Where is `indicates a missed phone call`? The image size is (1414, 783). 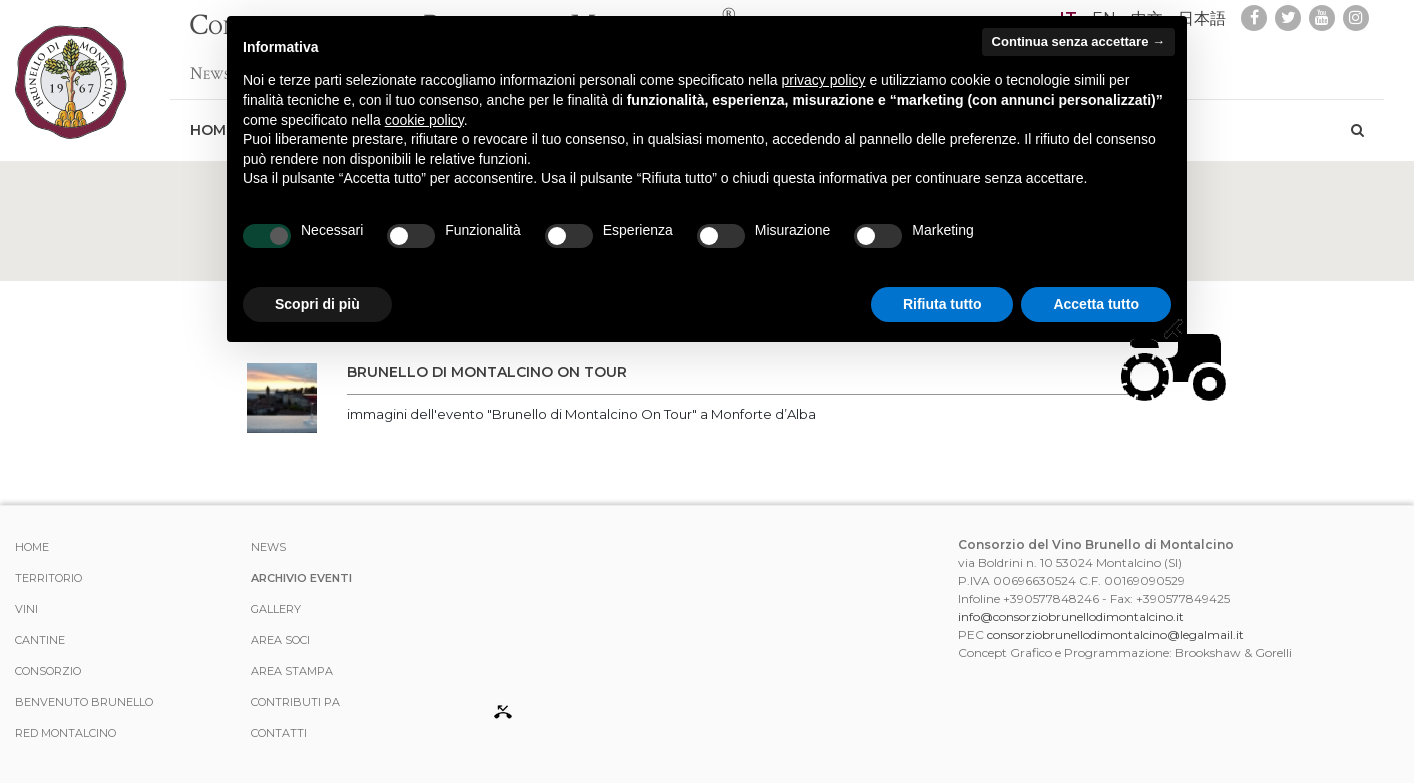
indicates a missed phone call is located at coordinates (503, 712).